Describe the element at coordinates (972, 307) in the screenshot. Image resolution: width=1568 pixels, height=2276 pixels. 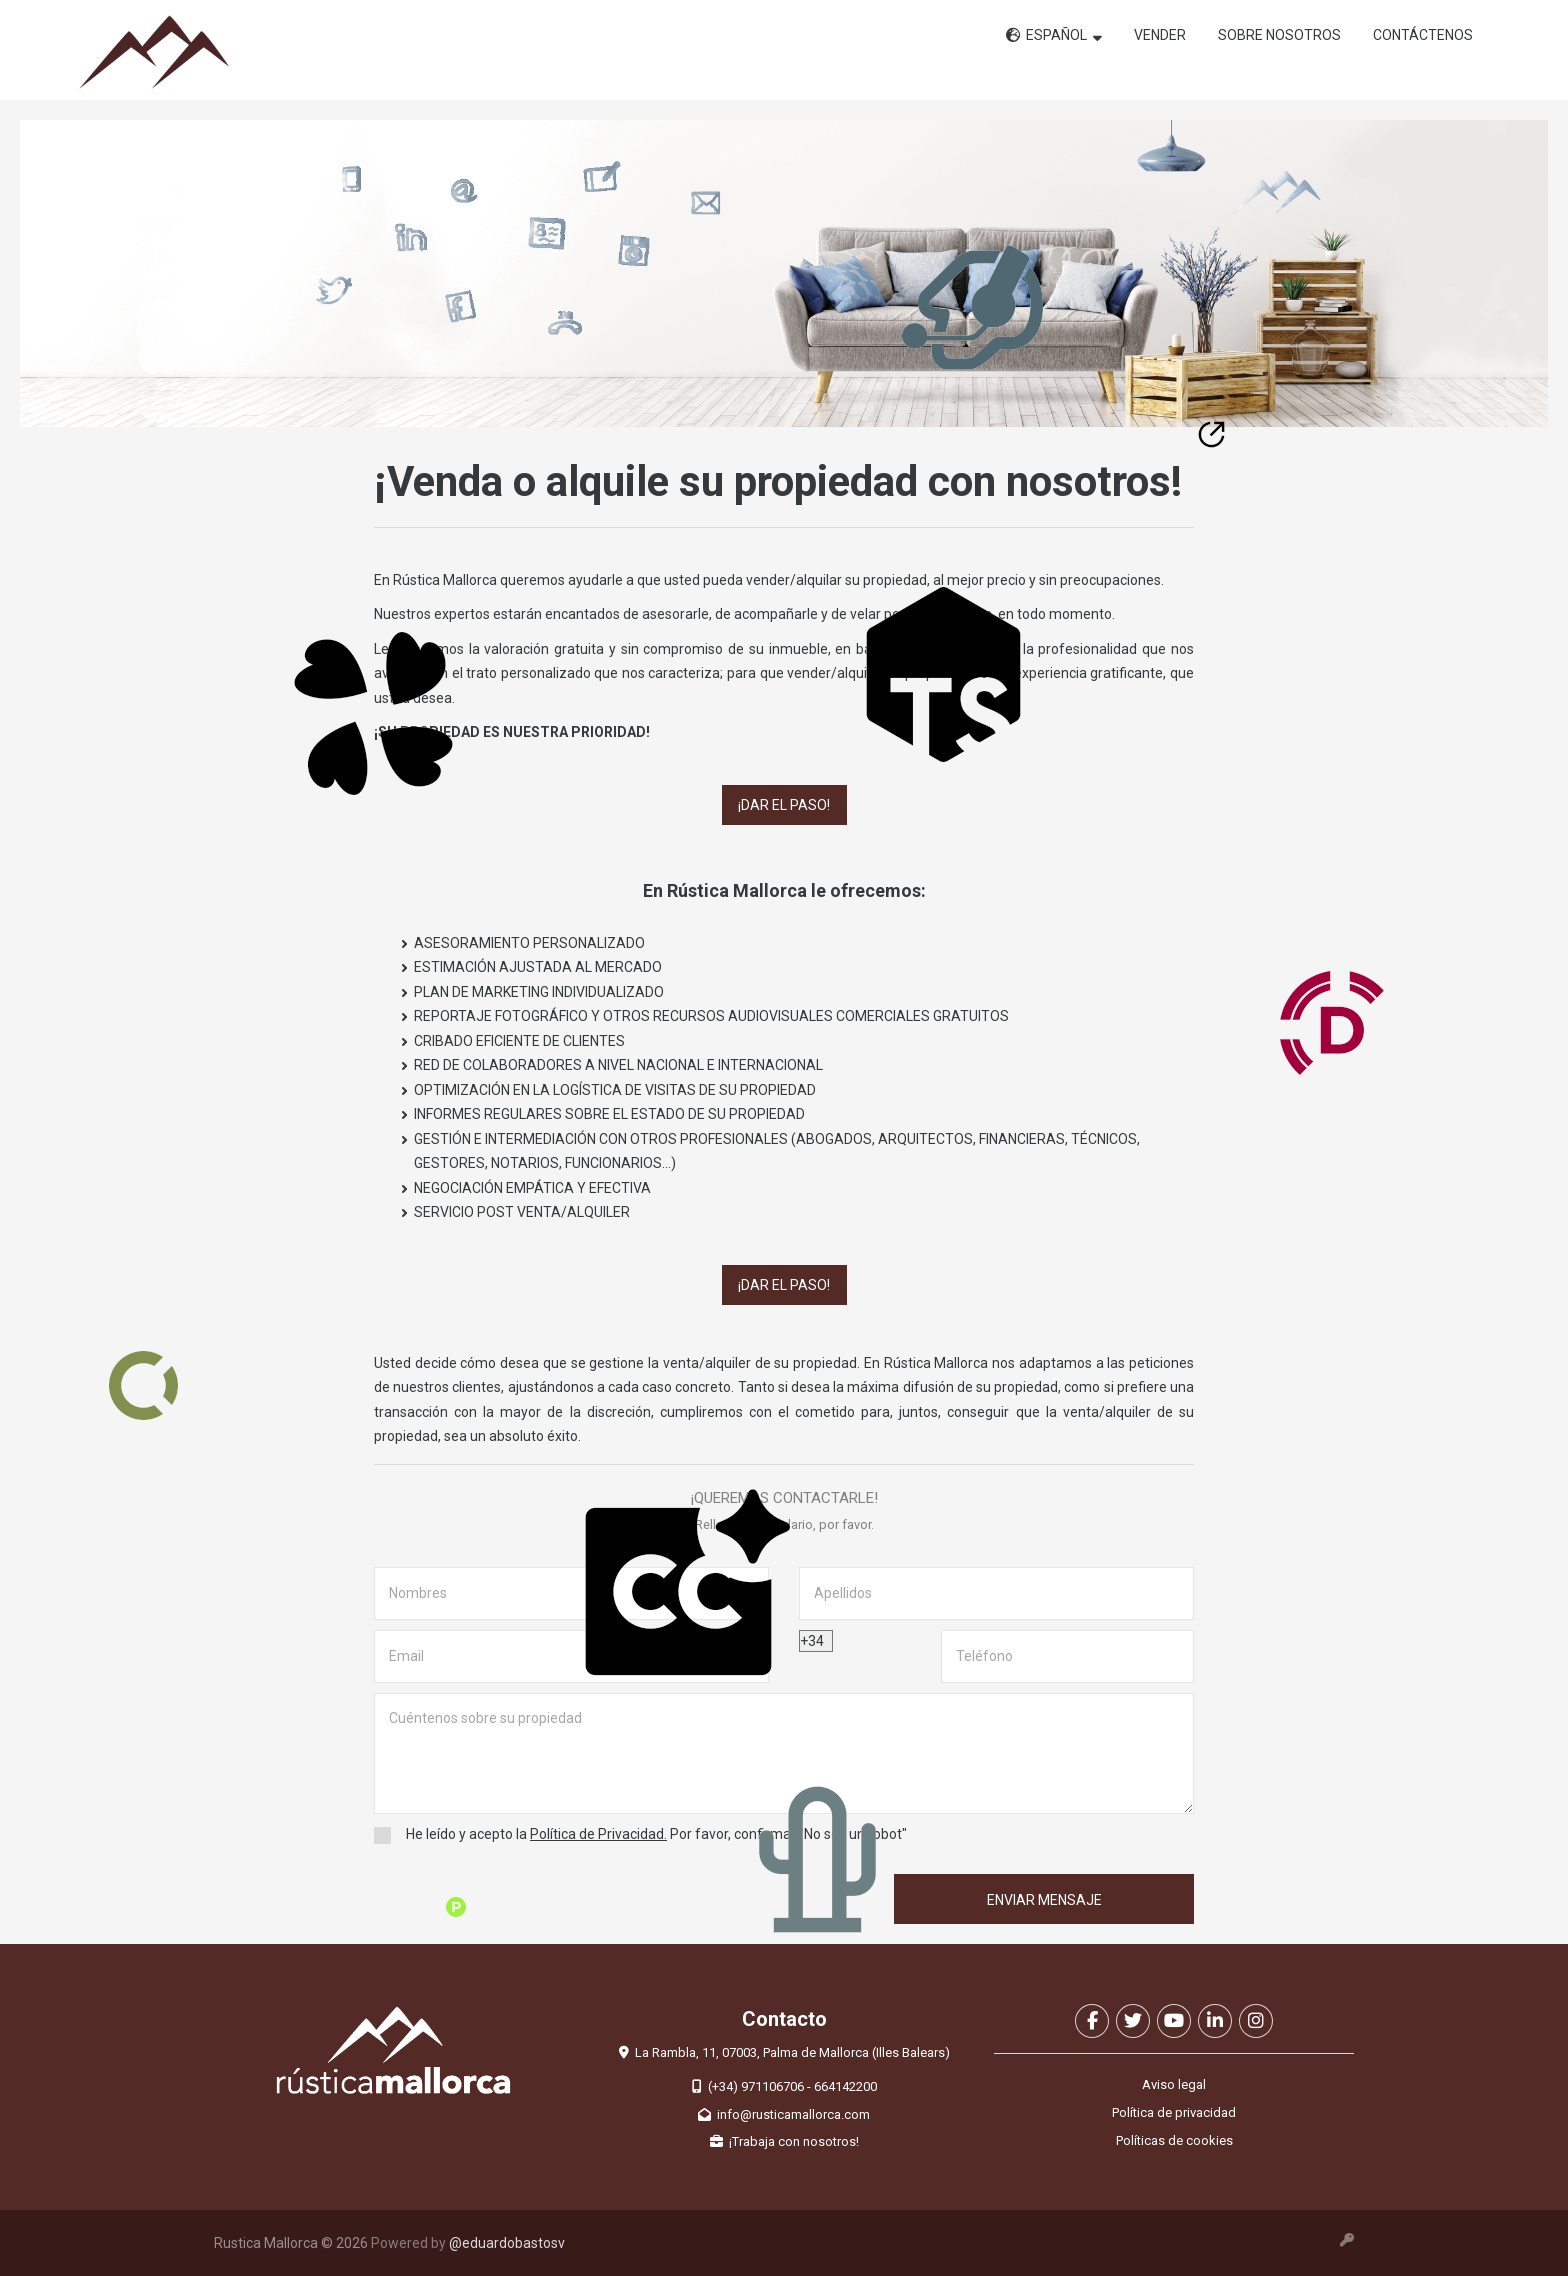
I see `open zoiper VoIP calling app` at that location.